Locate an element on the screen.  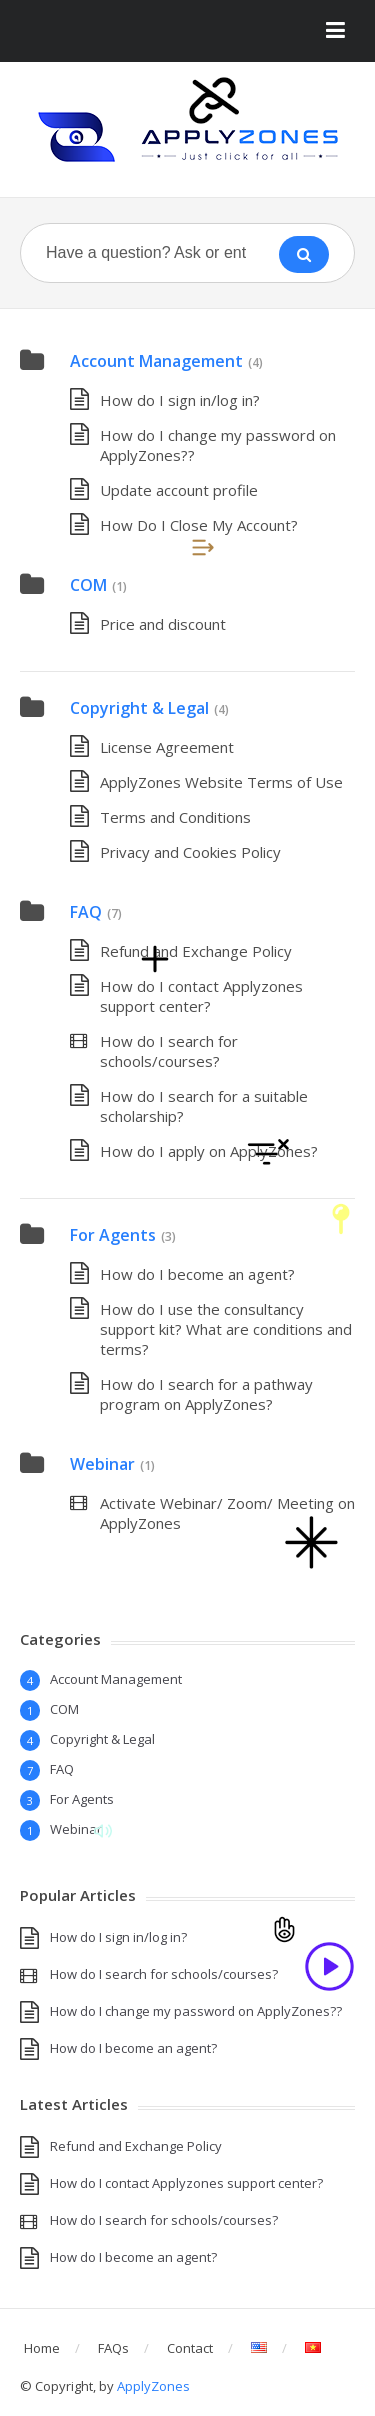
play media or video content is located at coordinates (329, 1966).